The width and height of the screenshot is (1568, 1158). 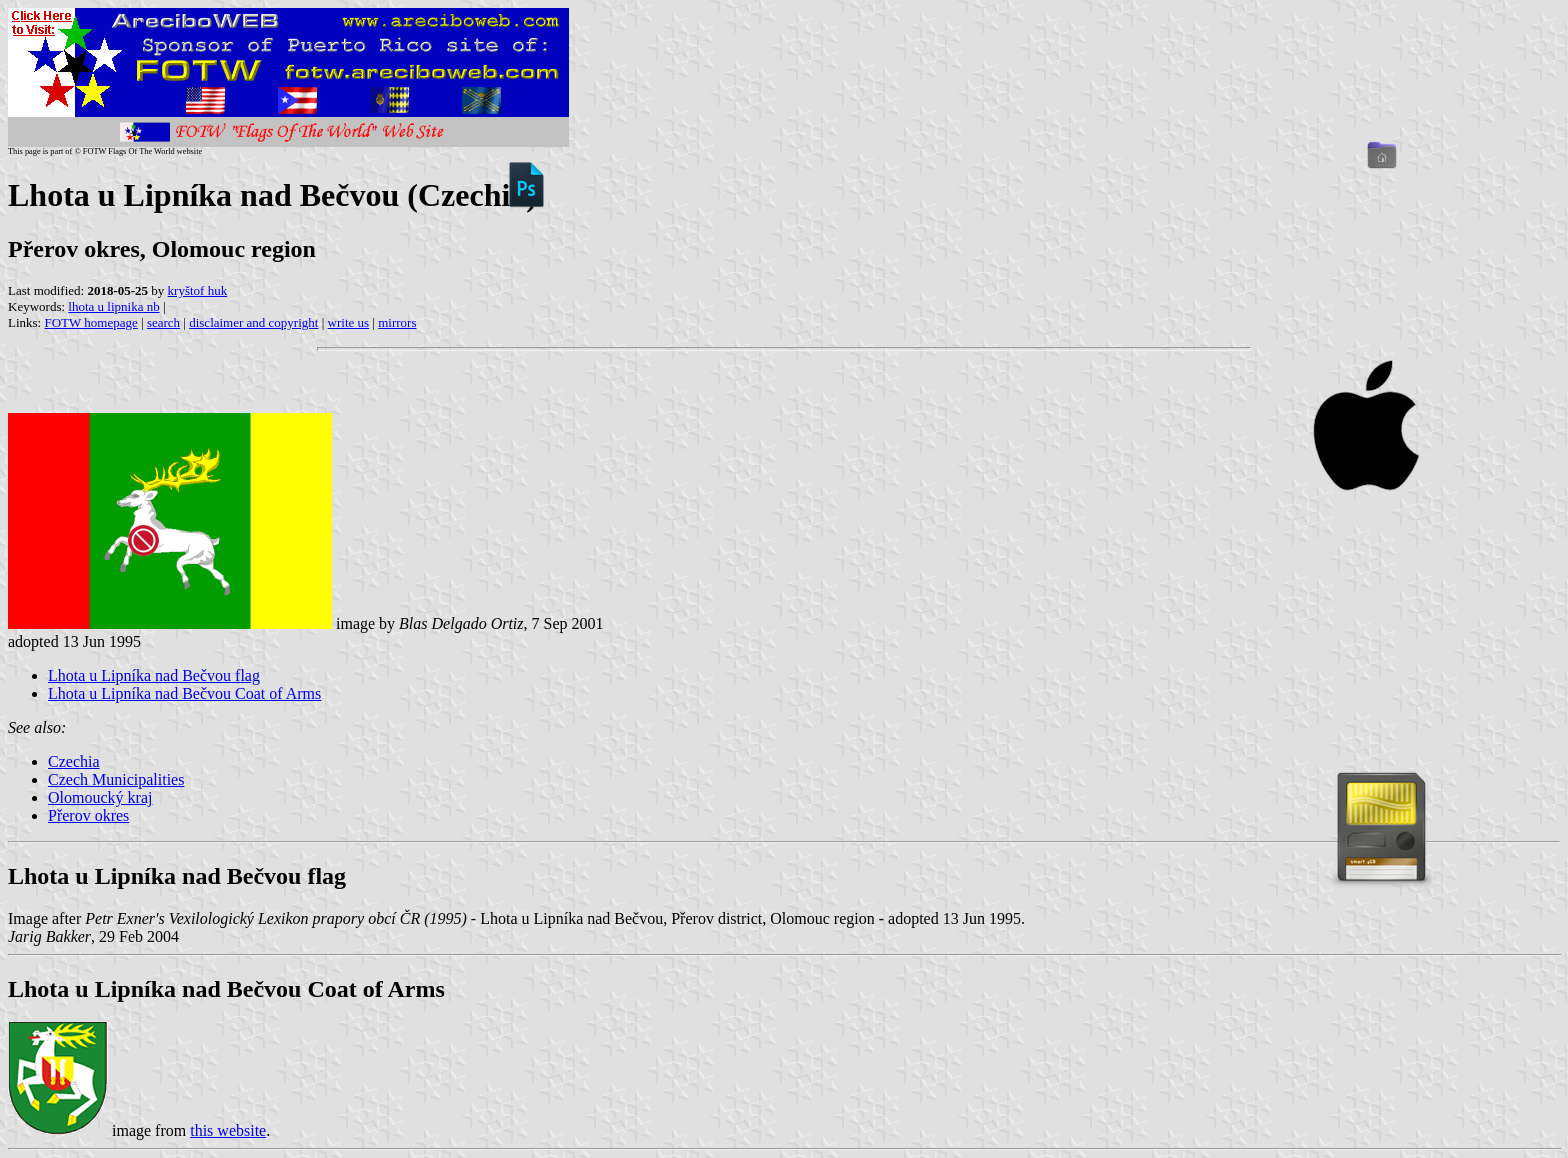 What do you see at coordinates (1380, 829) in the screenshot?
I see `access removable flash storage device` at bounding box center [1380, 829].